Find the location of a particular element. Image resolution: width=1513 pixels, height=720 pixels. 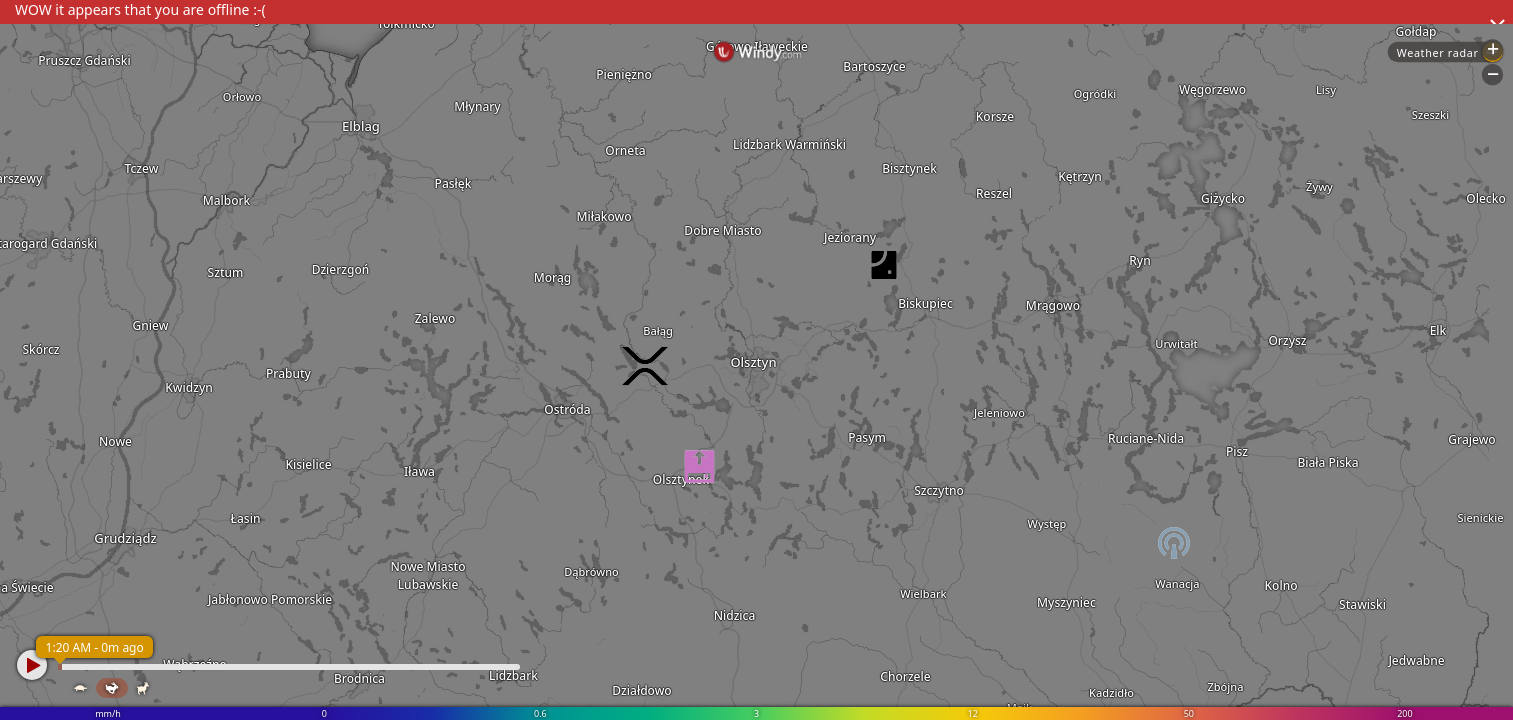

uninstall an application is located at coordinates (699, 466).